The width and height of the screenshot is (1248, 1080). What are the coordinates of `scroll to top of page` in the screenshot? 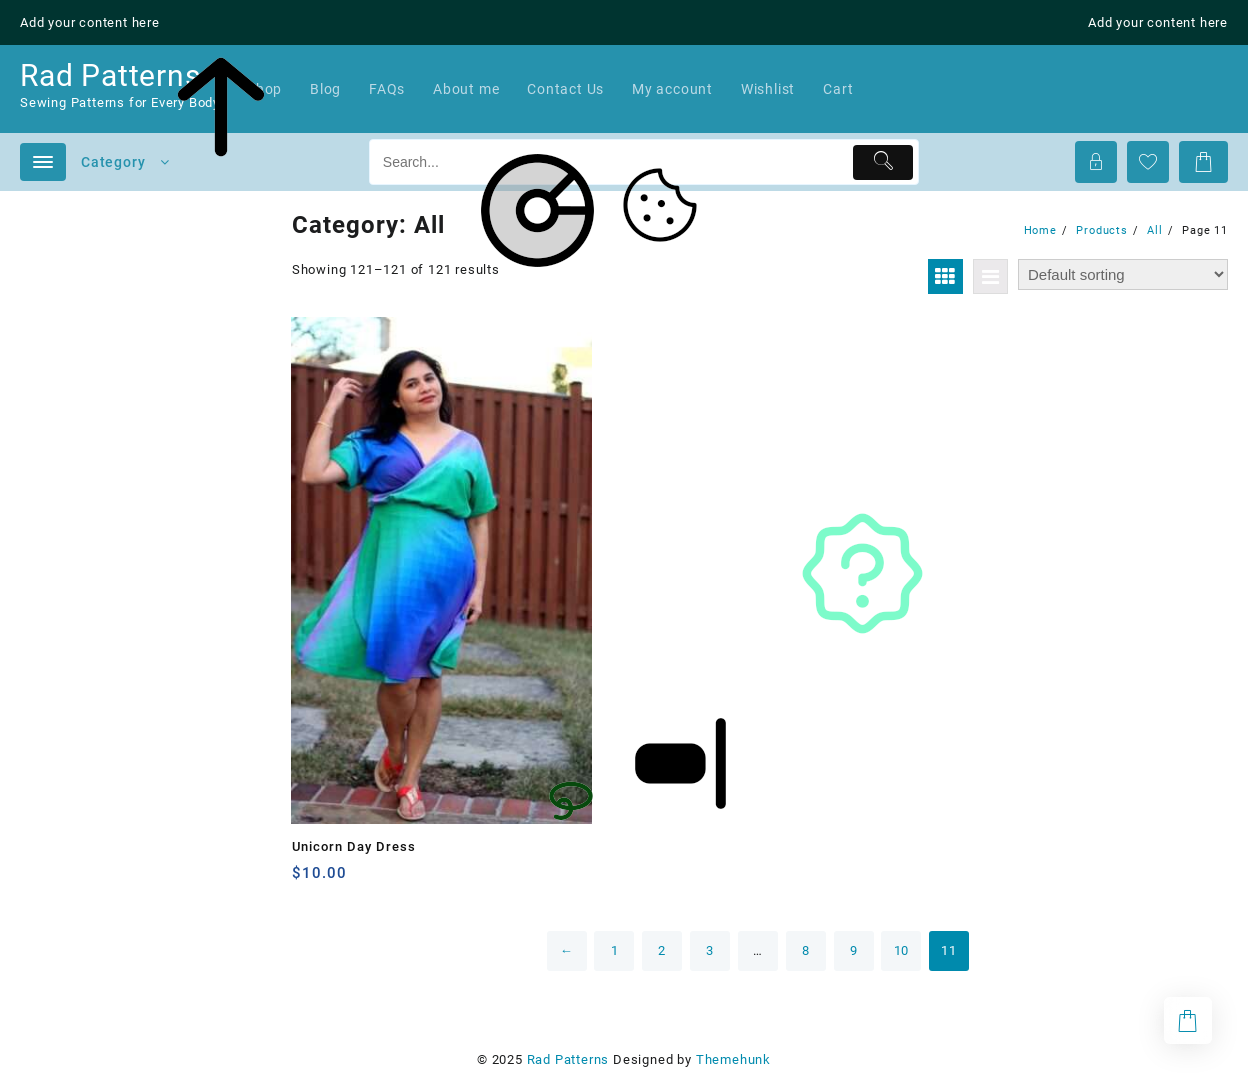 It's located at (221, 107).